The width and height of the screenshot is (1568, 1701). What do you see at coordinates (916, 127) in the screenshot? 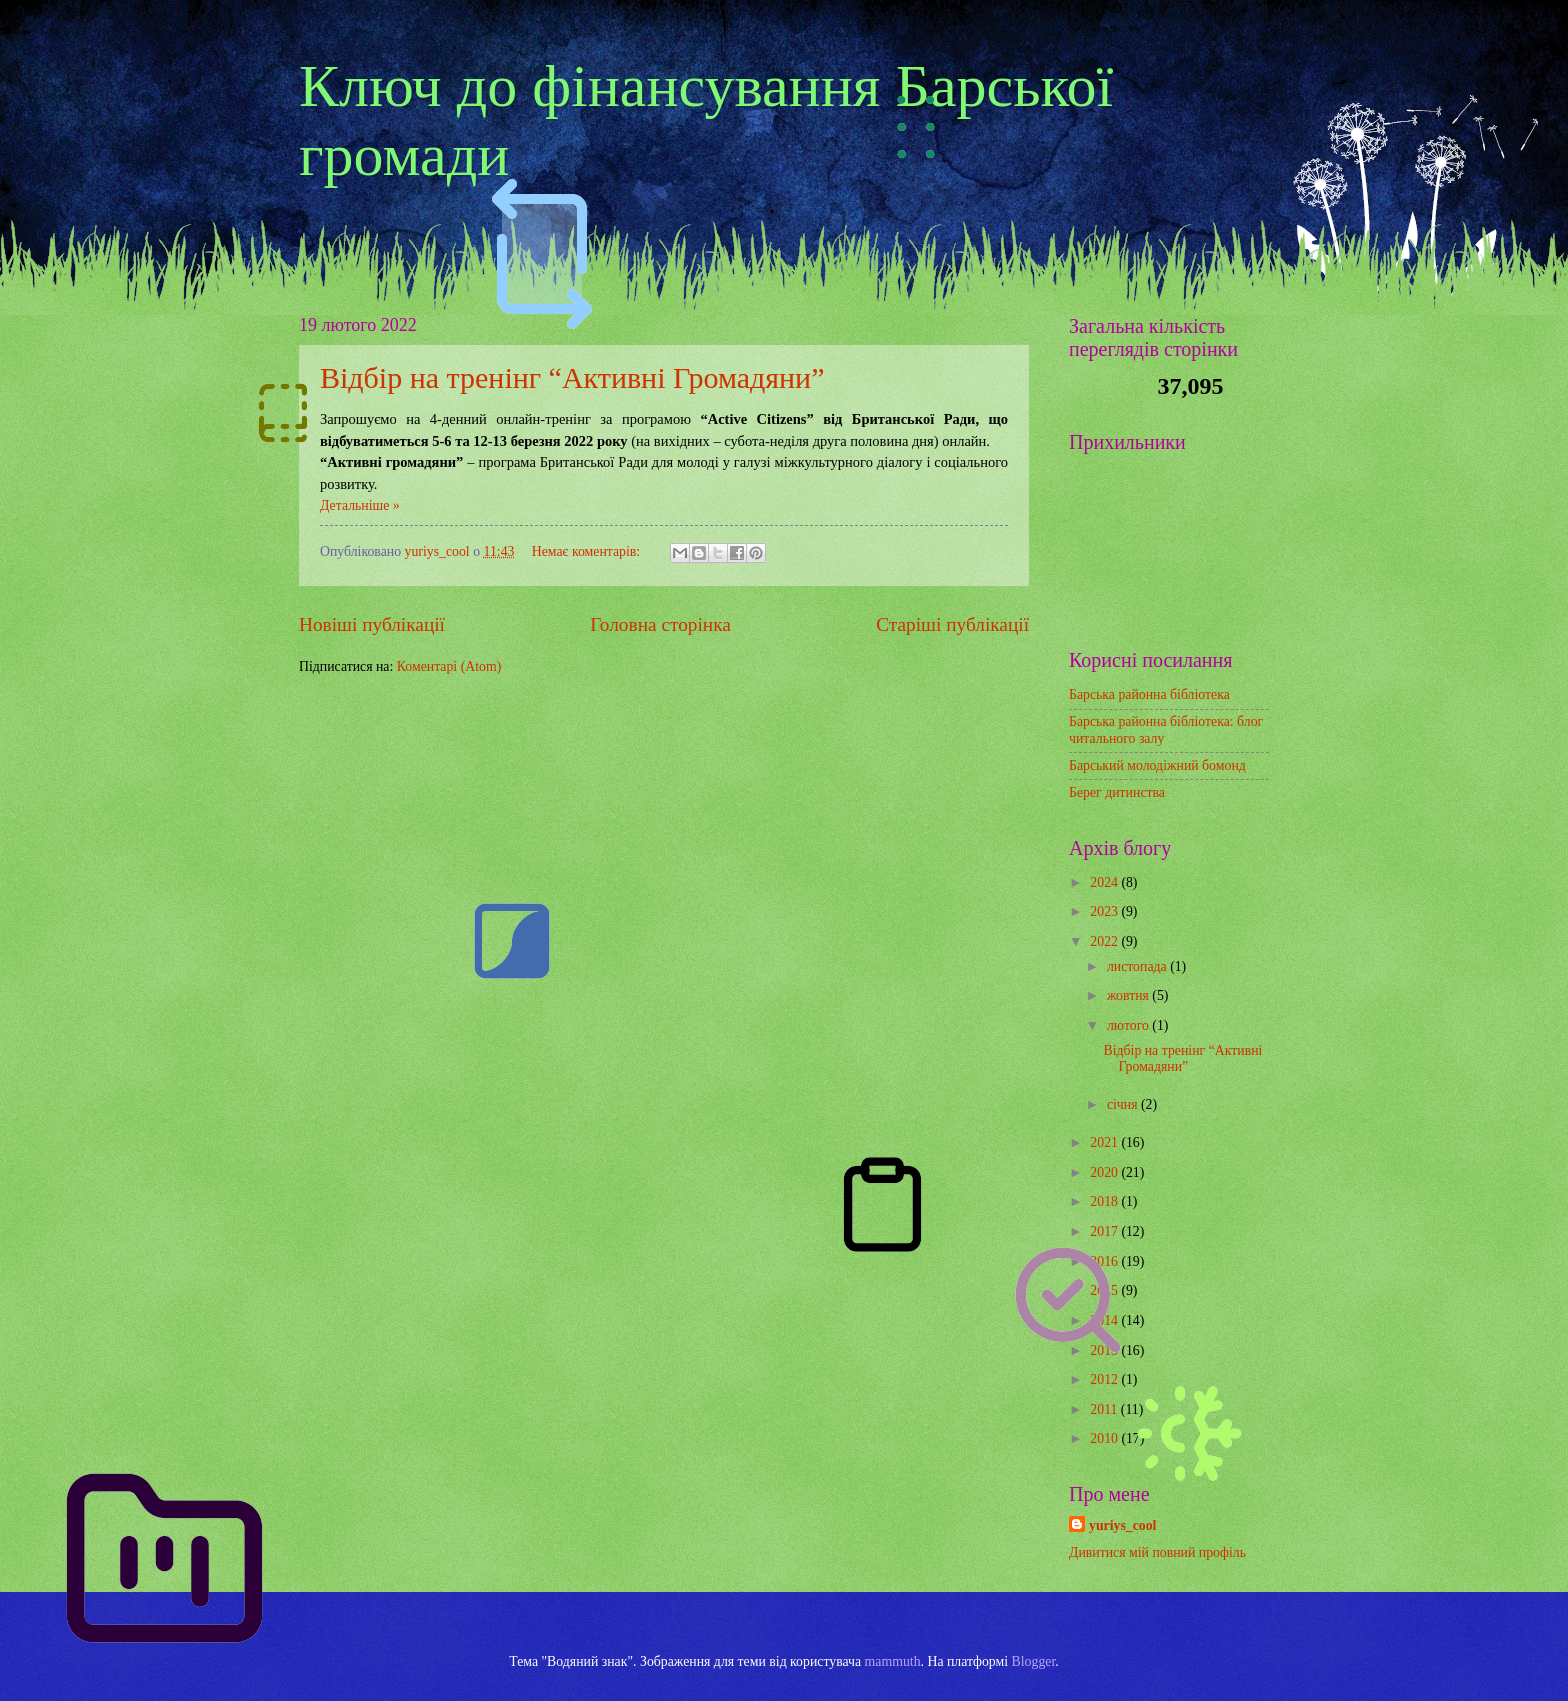
I see `drag to reorder items` at bounding box center [916, 127].